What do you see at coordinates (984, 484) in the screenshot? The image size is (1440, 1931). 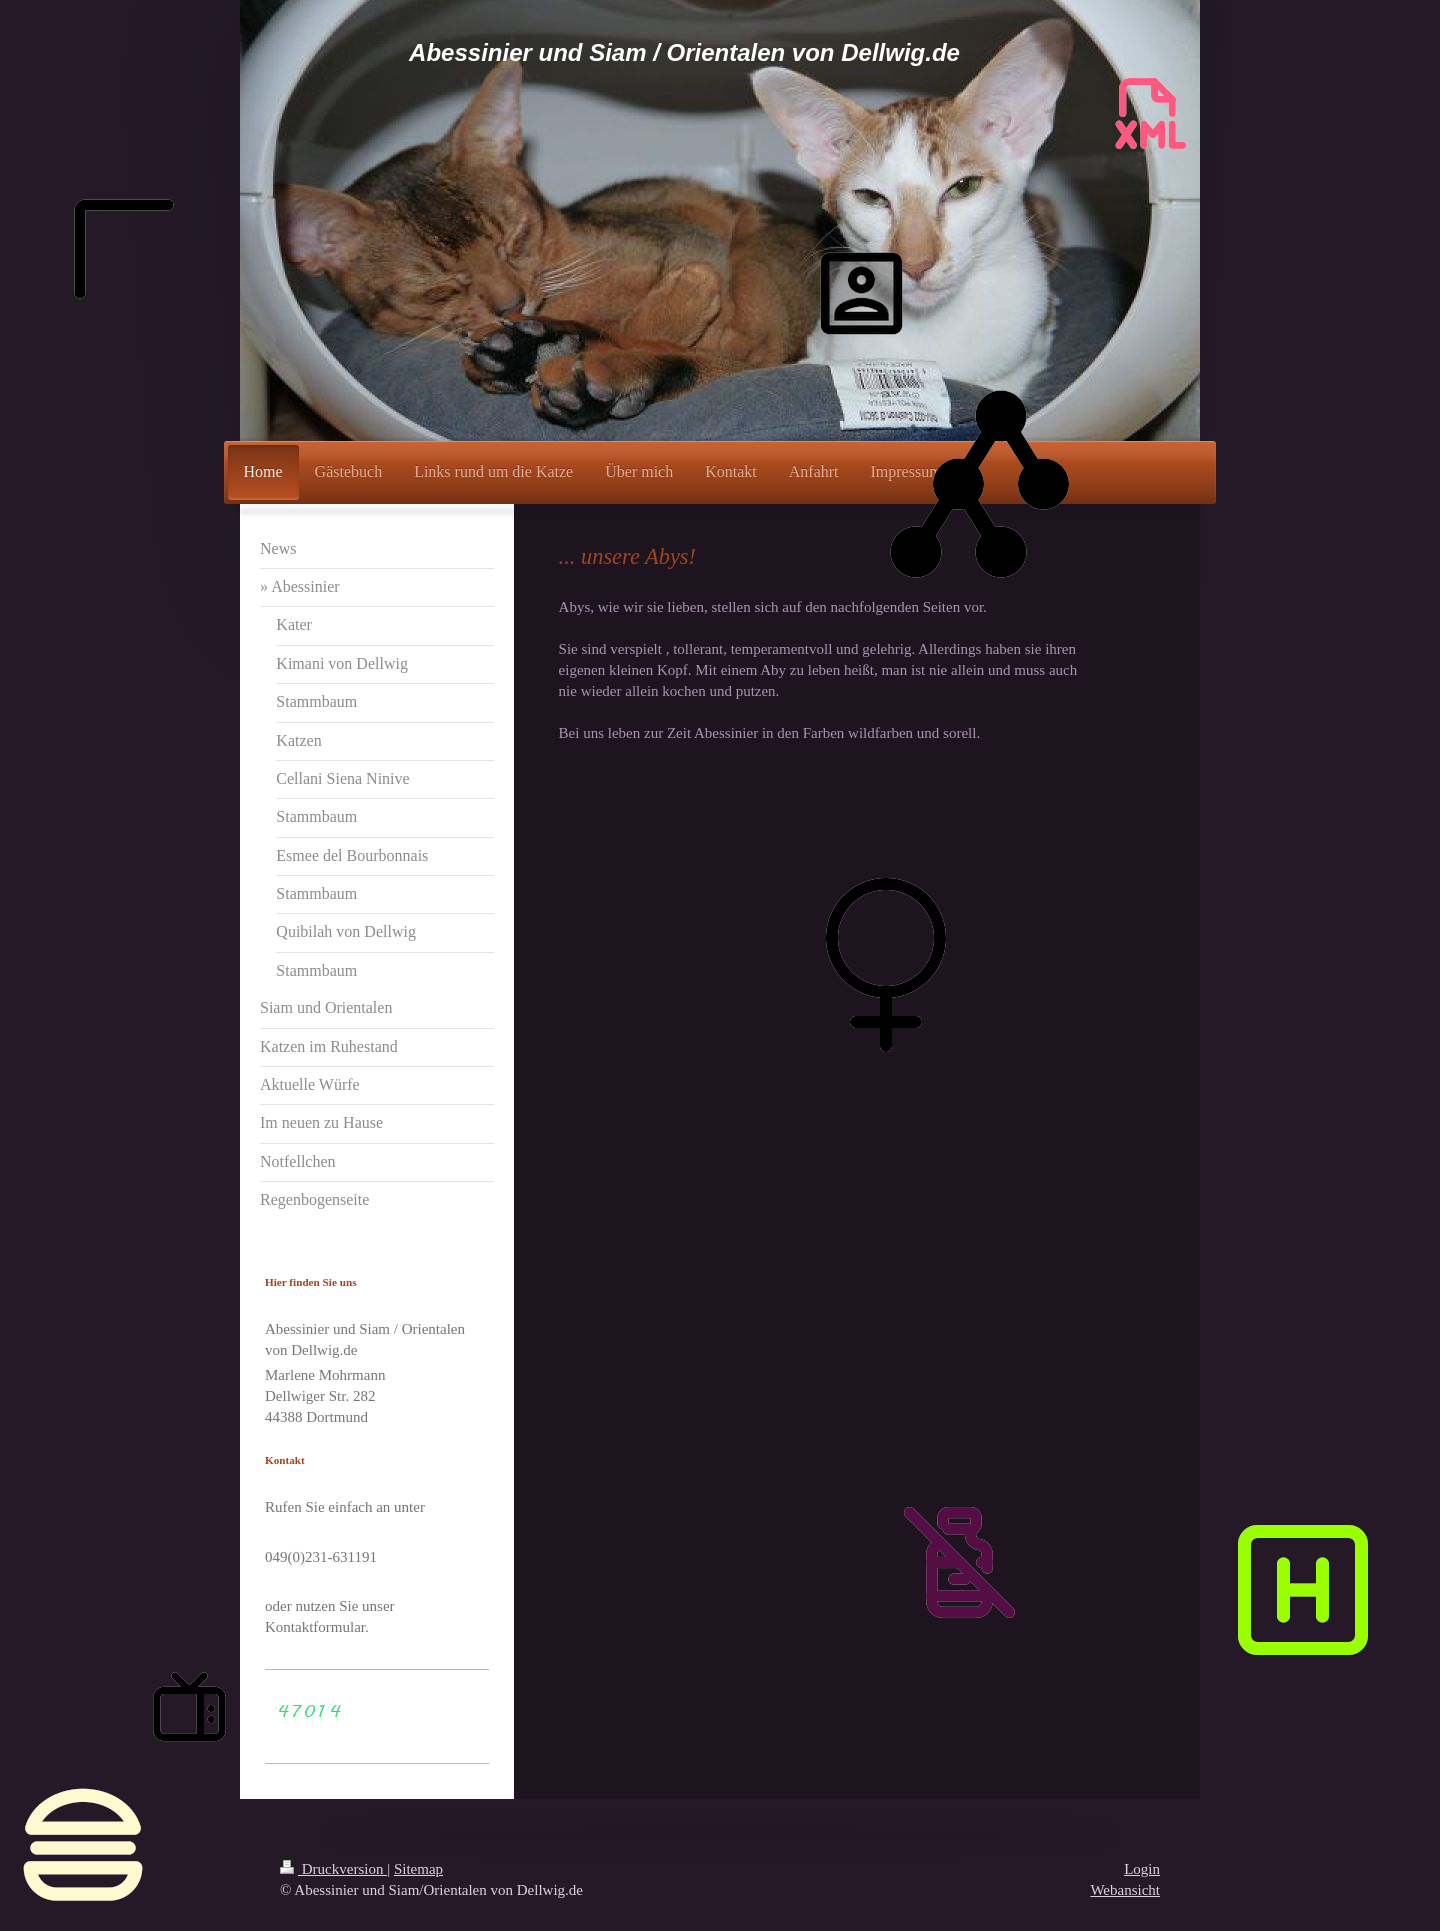 I see `view hierarchical data structure` at bounding box center [984, 484].